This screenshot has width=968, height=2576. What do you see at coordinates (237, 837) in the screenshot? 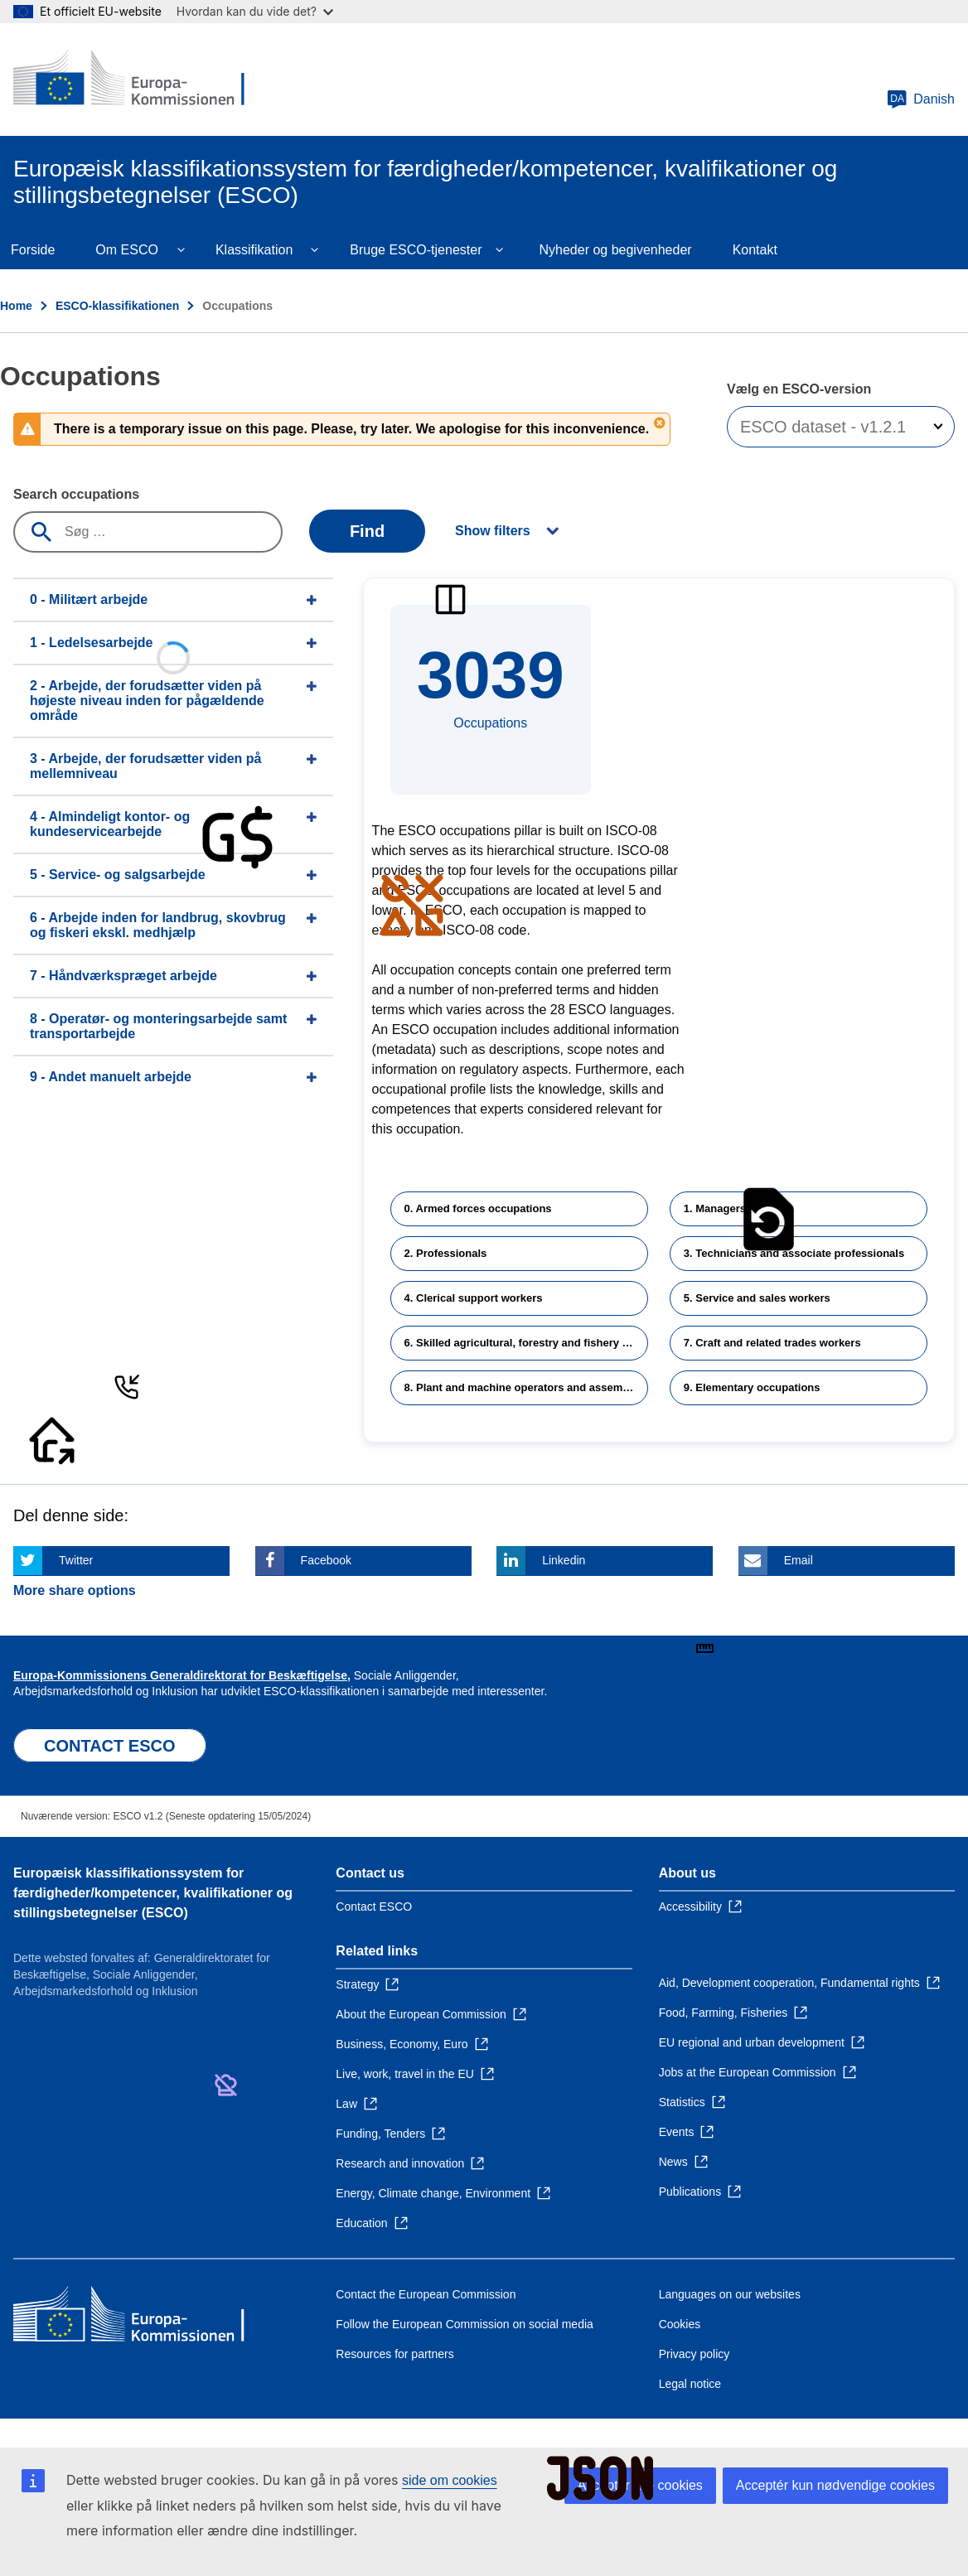
I see `guyanese dollar currency symbol` at bounding box center [237, 837].